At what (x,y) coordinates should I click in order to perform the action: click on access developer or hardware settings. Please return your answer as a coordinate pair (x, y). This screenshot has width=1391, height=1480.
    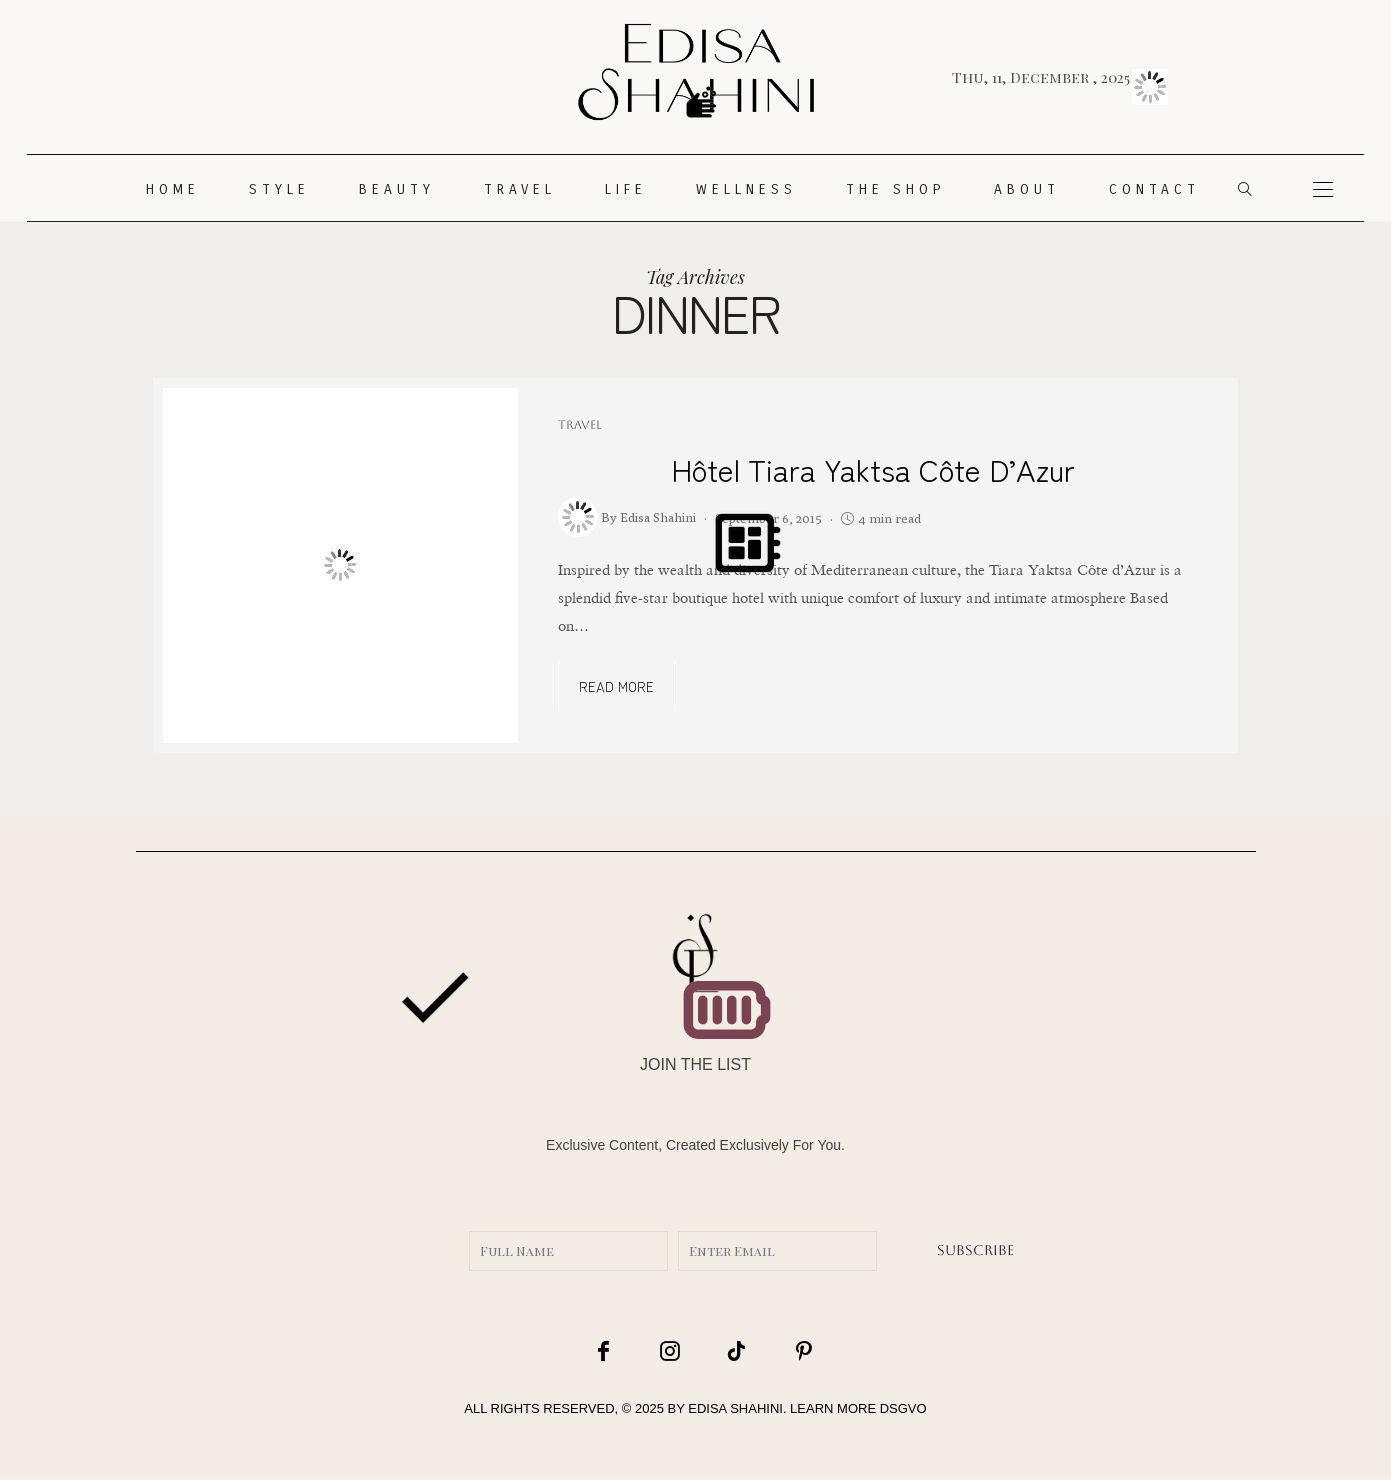
    Looking at the image, I should click on (748, 543).